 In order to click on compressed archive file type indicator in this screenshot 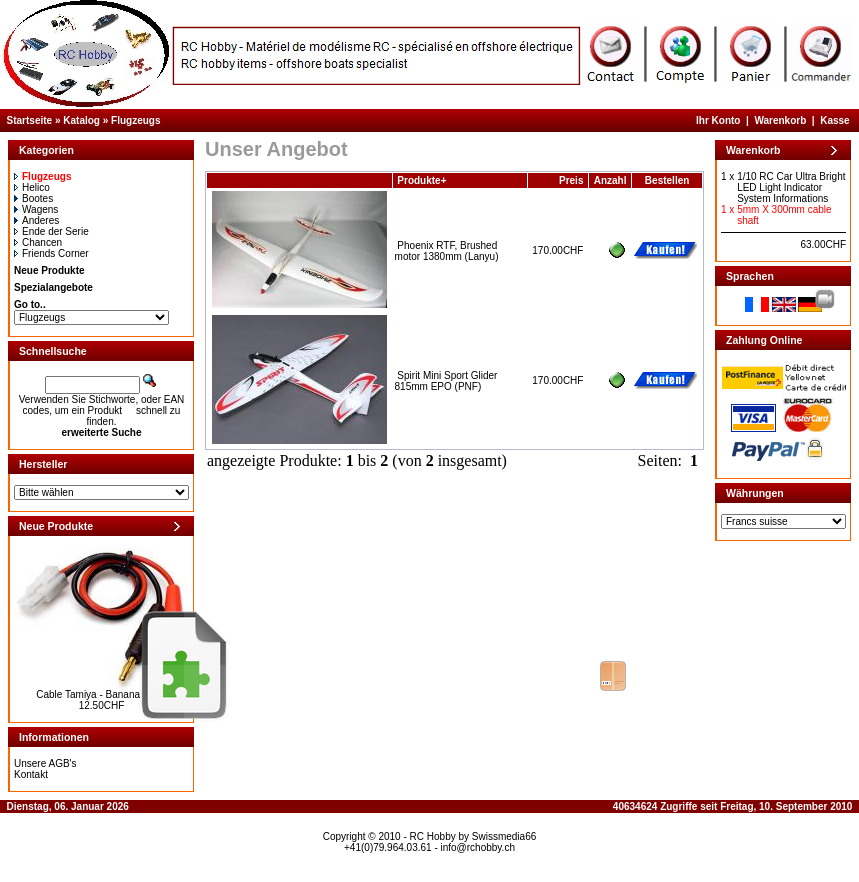, I will do `click(613, 676)`.